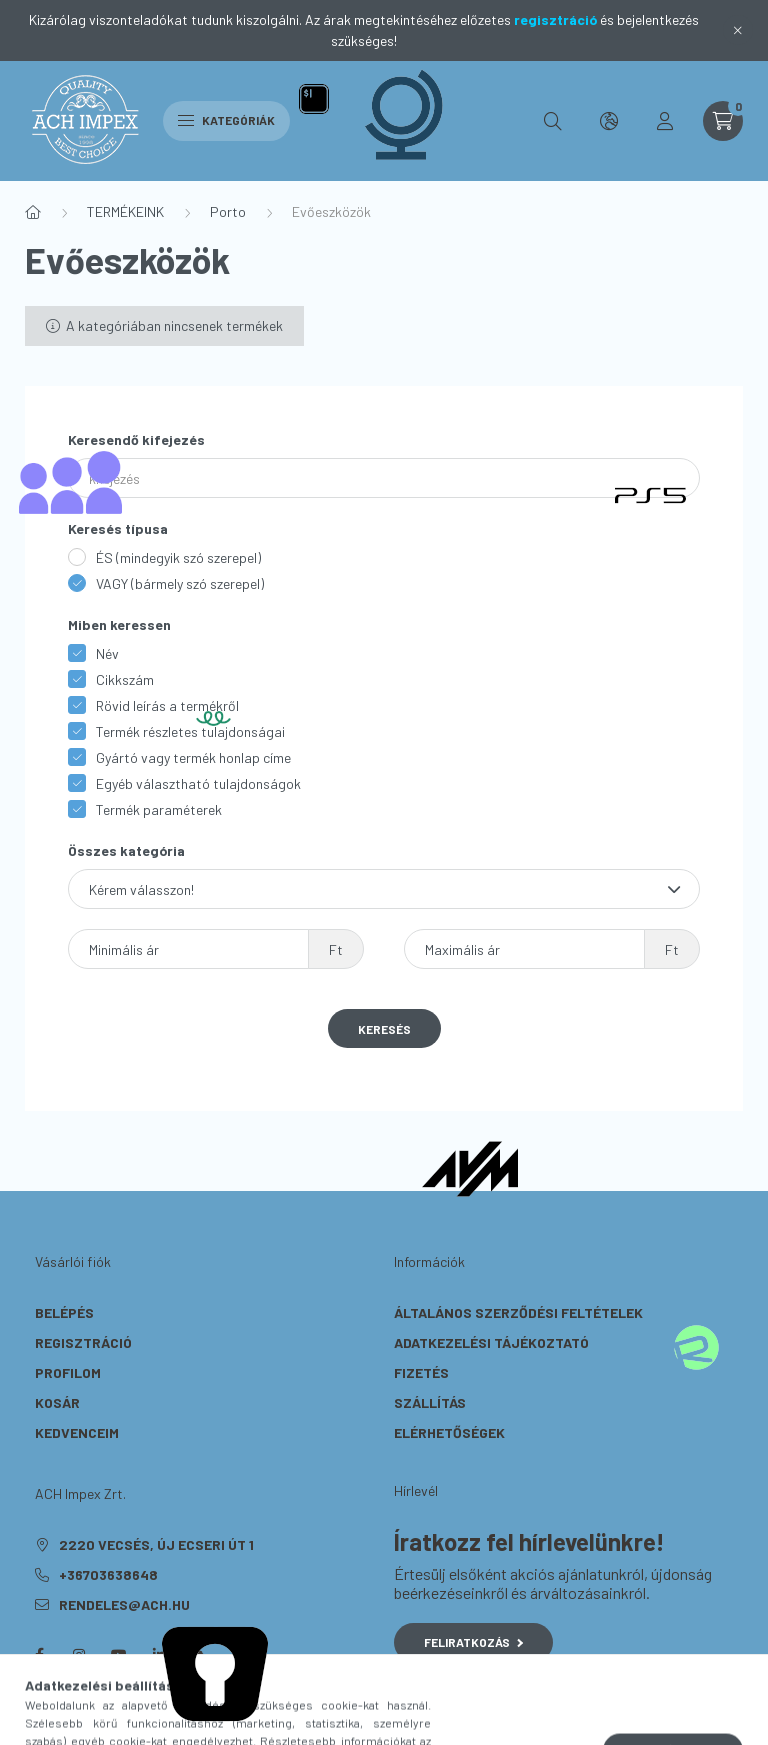  What do you see at coordinates (650, 495) in the screenshot?
I see `PlayStation 5 brand logo` at bounding box center [650, 495].